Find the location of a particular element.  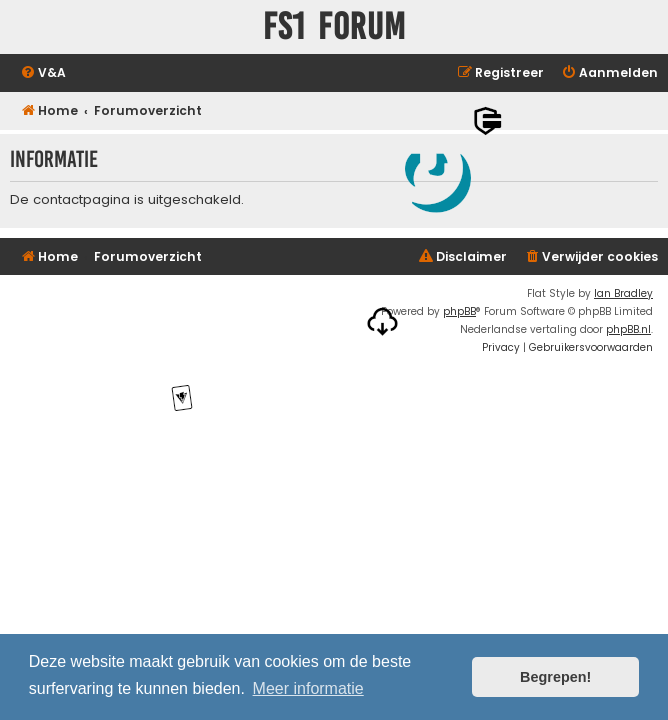

open VitePress documentation site is located at coordinates (182, 398).